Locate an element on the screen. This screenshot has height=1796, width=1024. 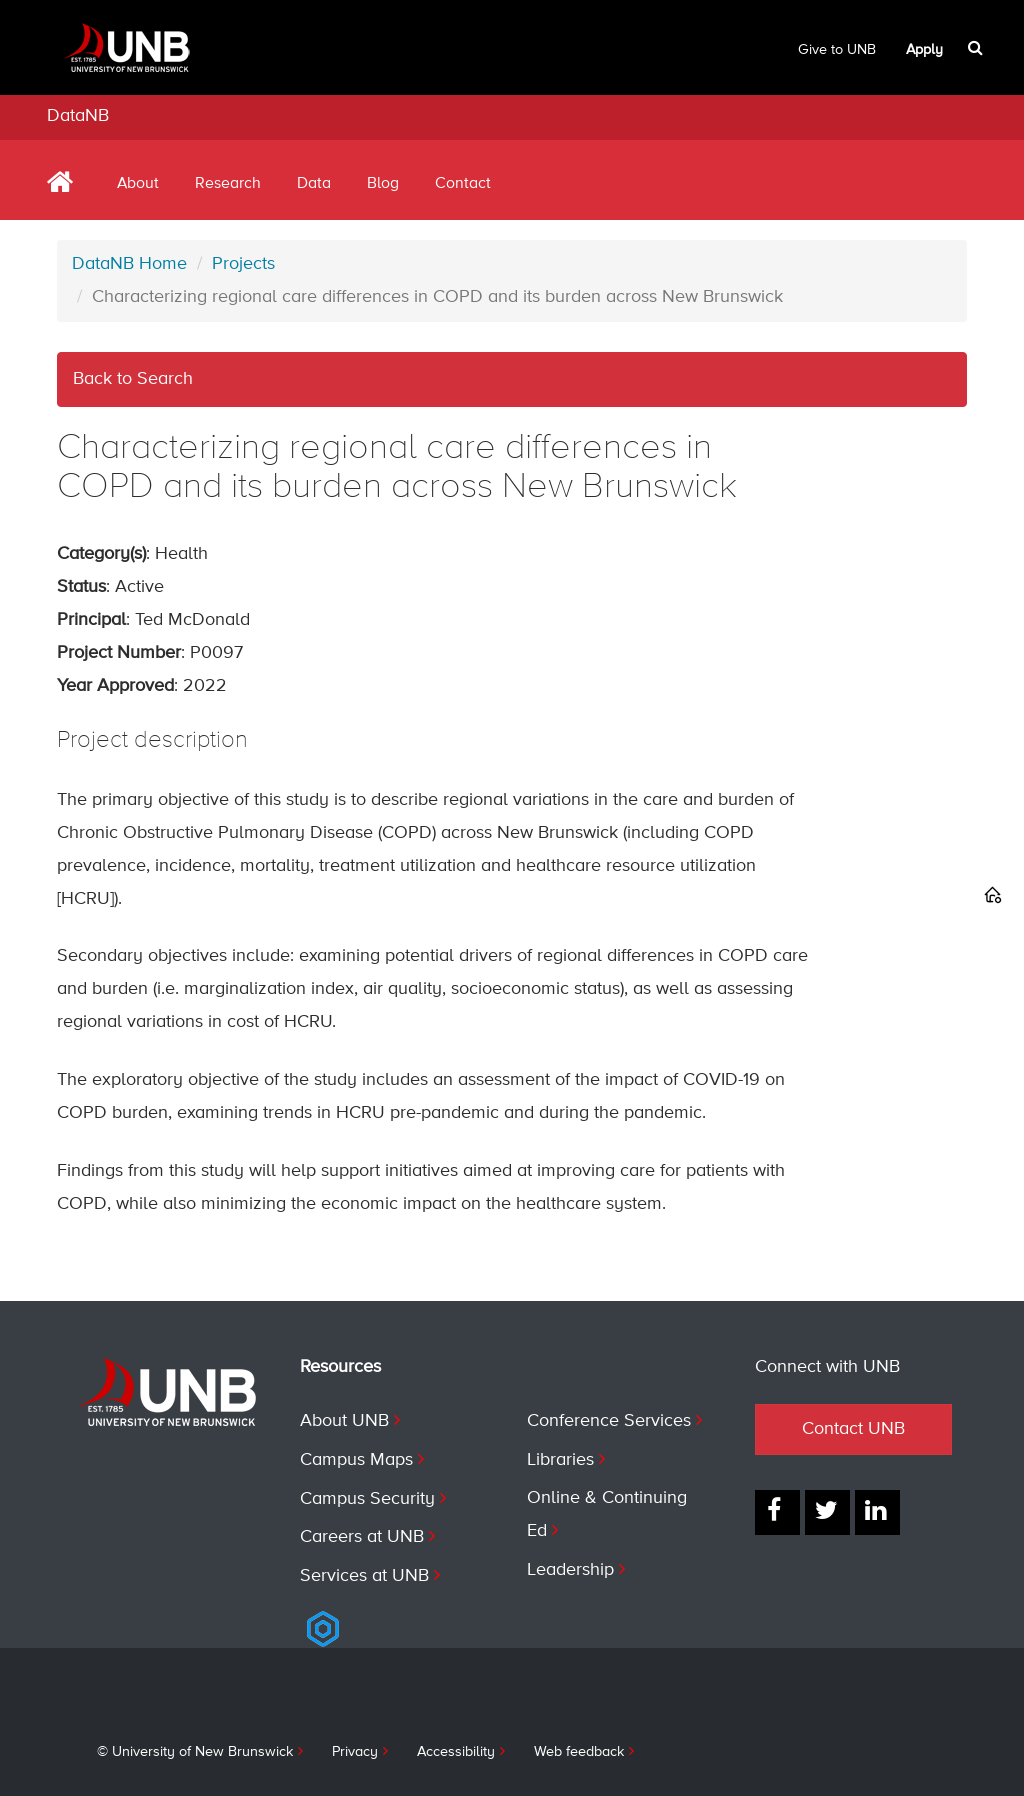
access assembly or component management is located at coordinates (323, 1629).